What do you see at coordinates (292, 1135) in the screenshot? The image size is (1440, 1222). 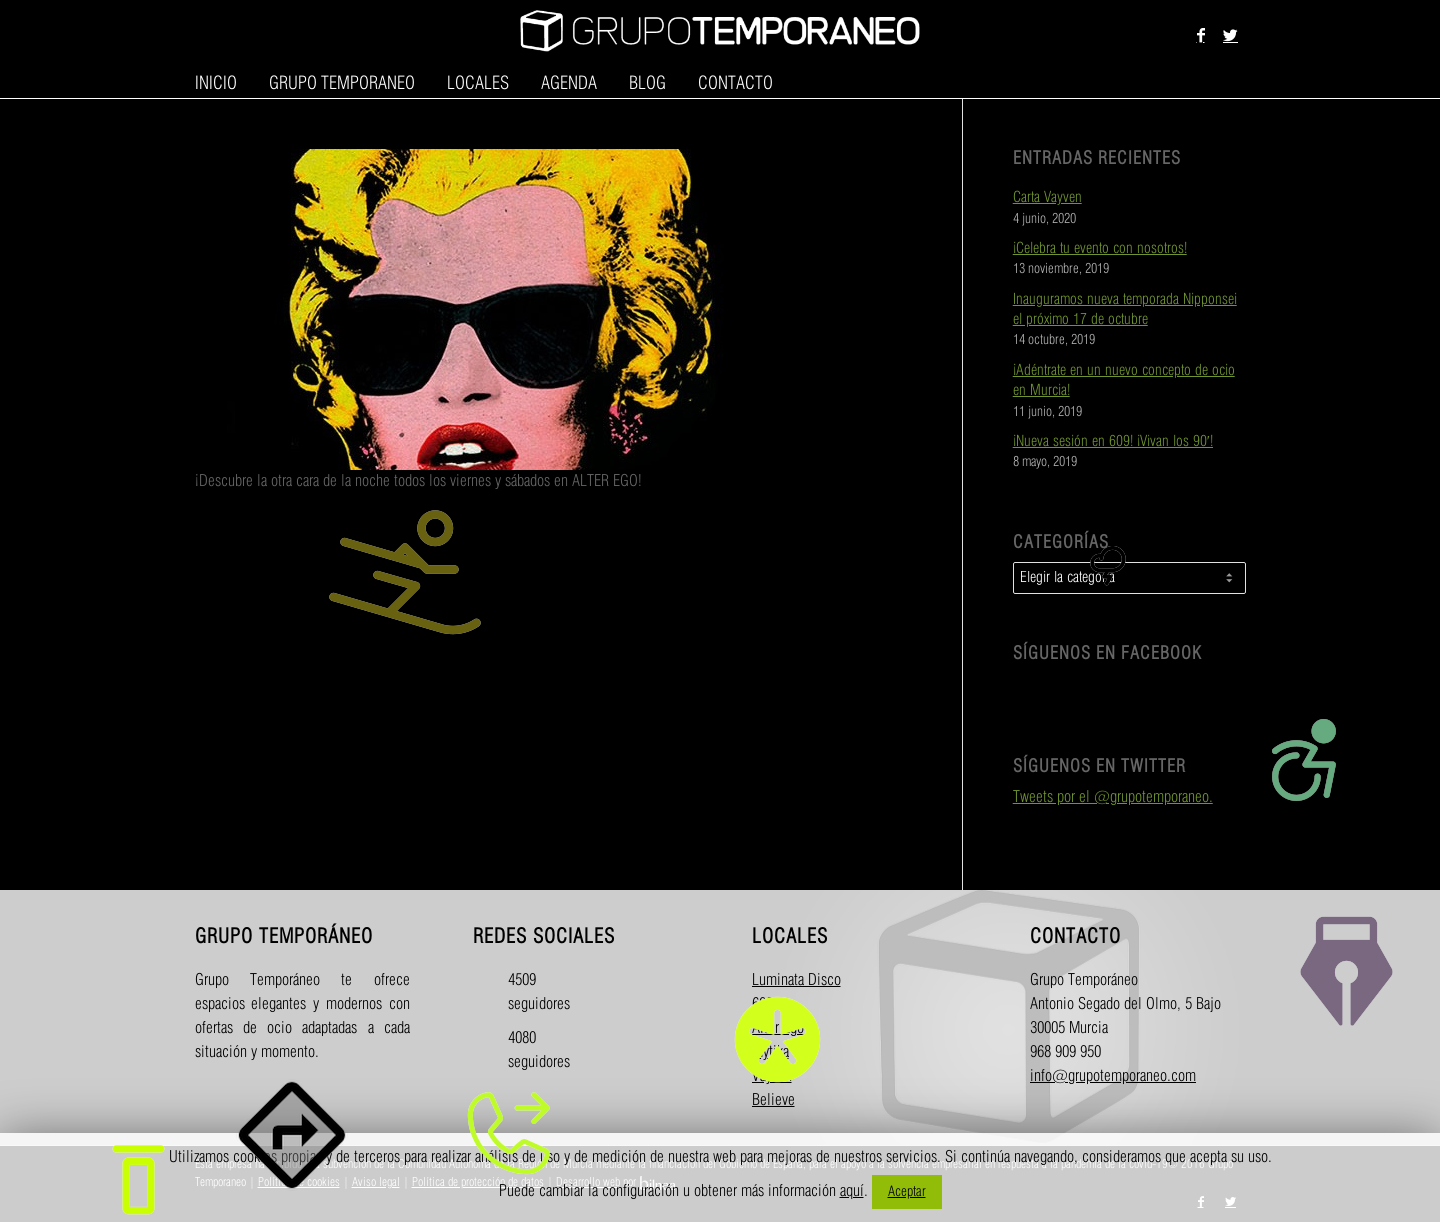 I see `get directions to a location` at bounding box center [292, 1135].